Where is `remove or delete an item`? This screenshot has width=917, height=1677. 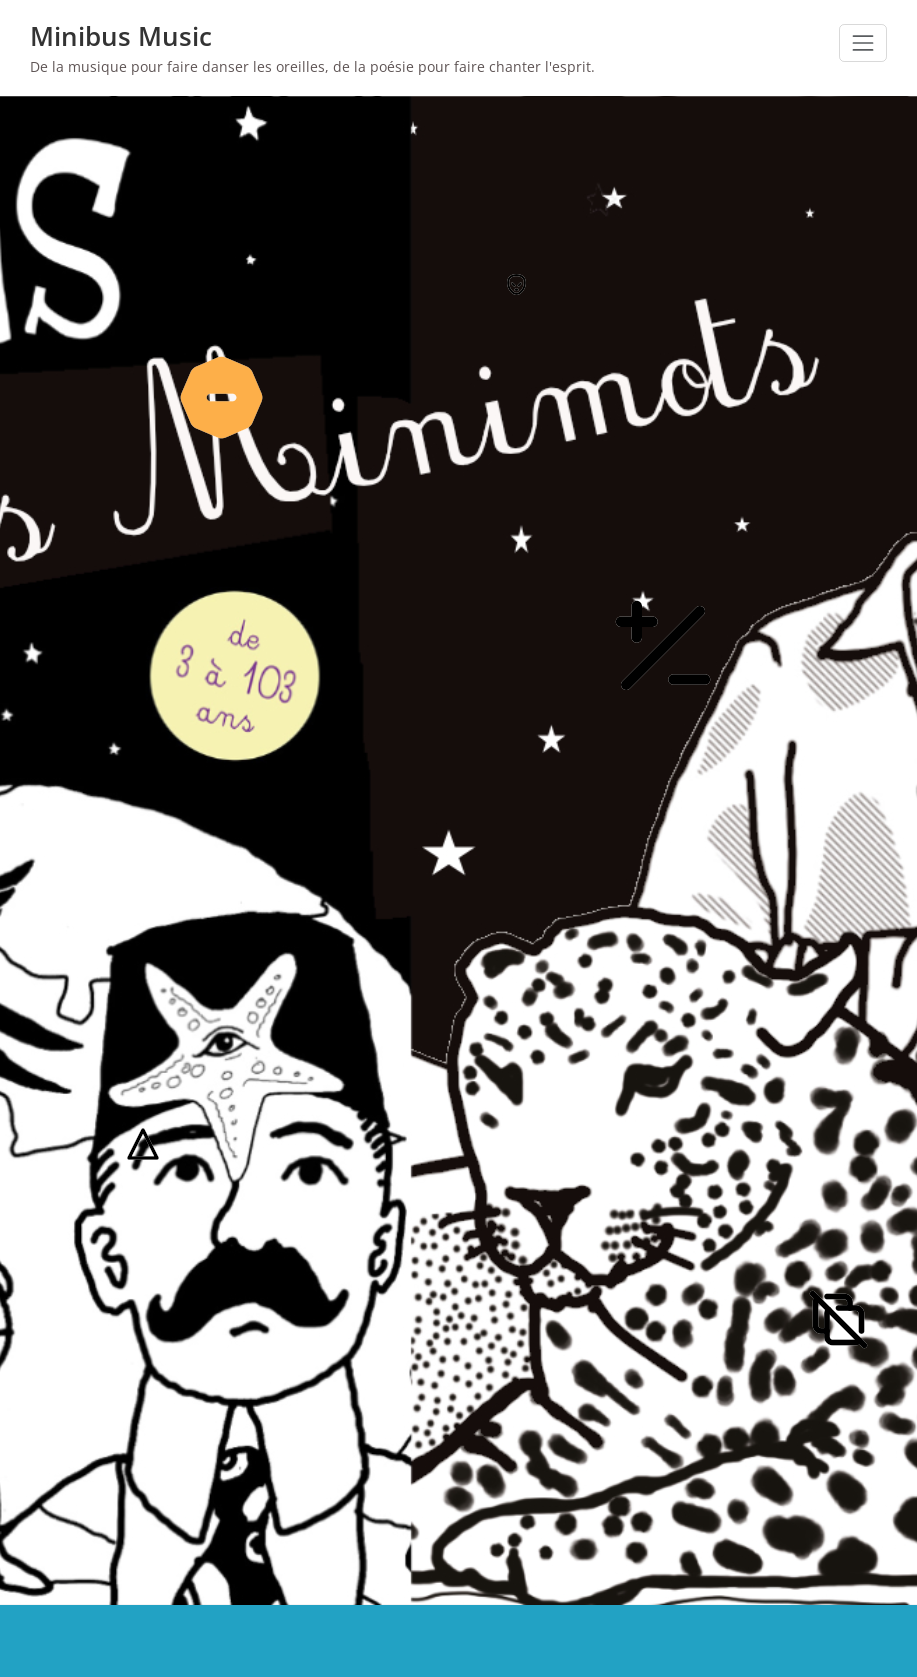
remove or delete an item is located at coordinates (221, 397).